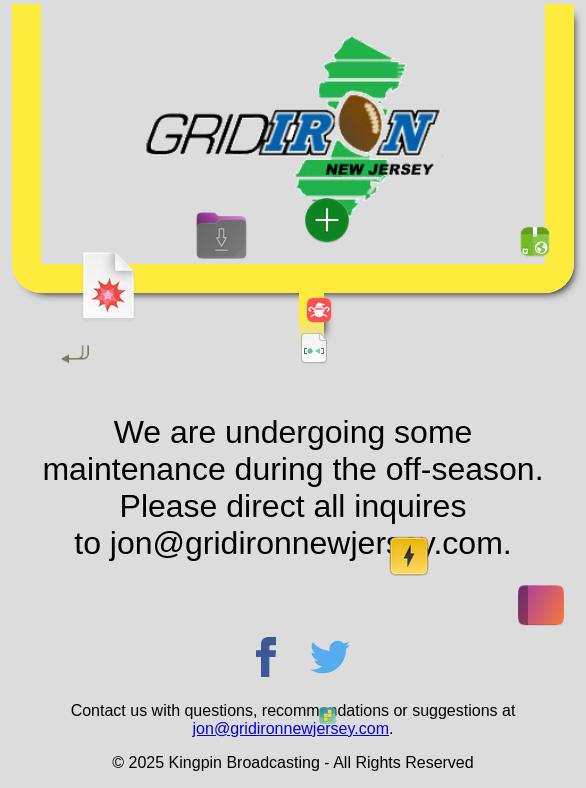 The height and width of the screenshot is (788, 586). I want to click on open downloads folder, so click(221, 235).